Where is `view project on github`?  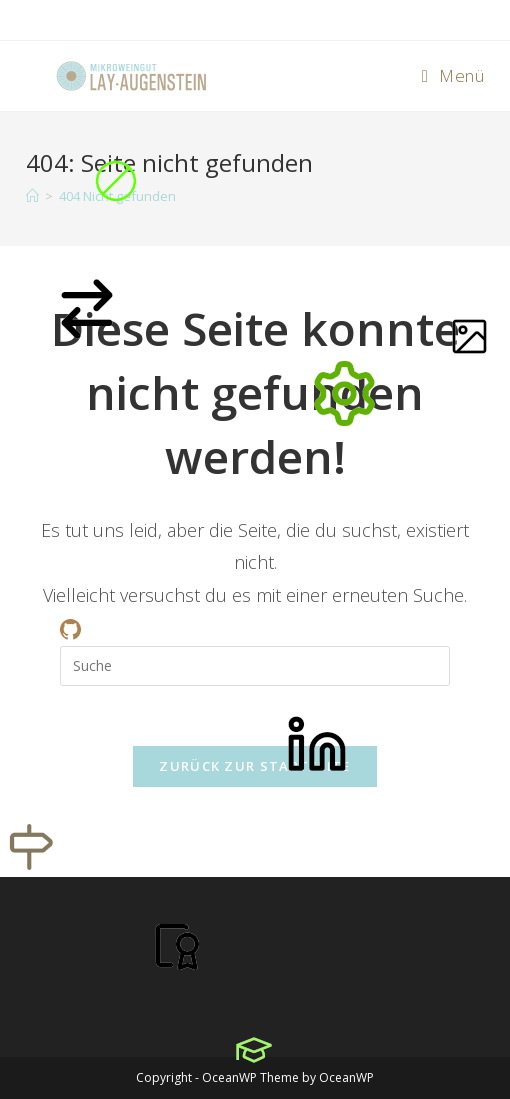 view project on github is located at coordinates (70, 629).